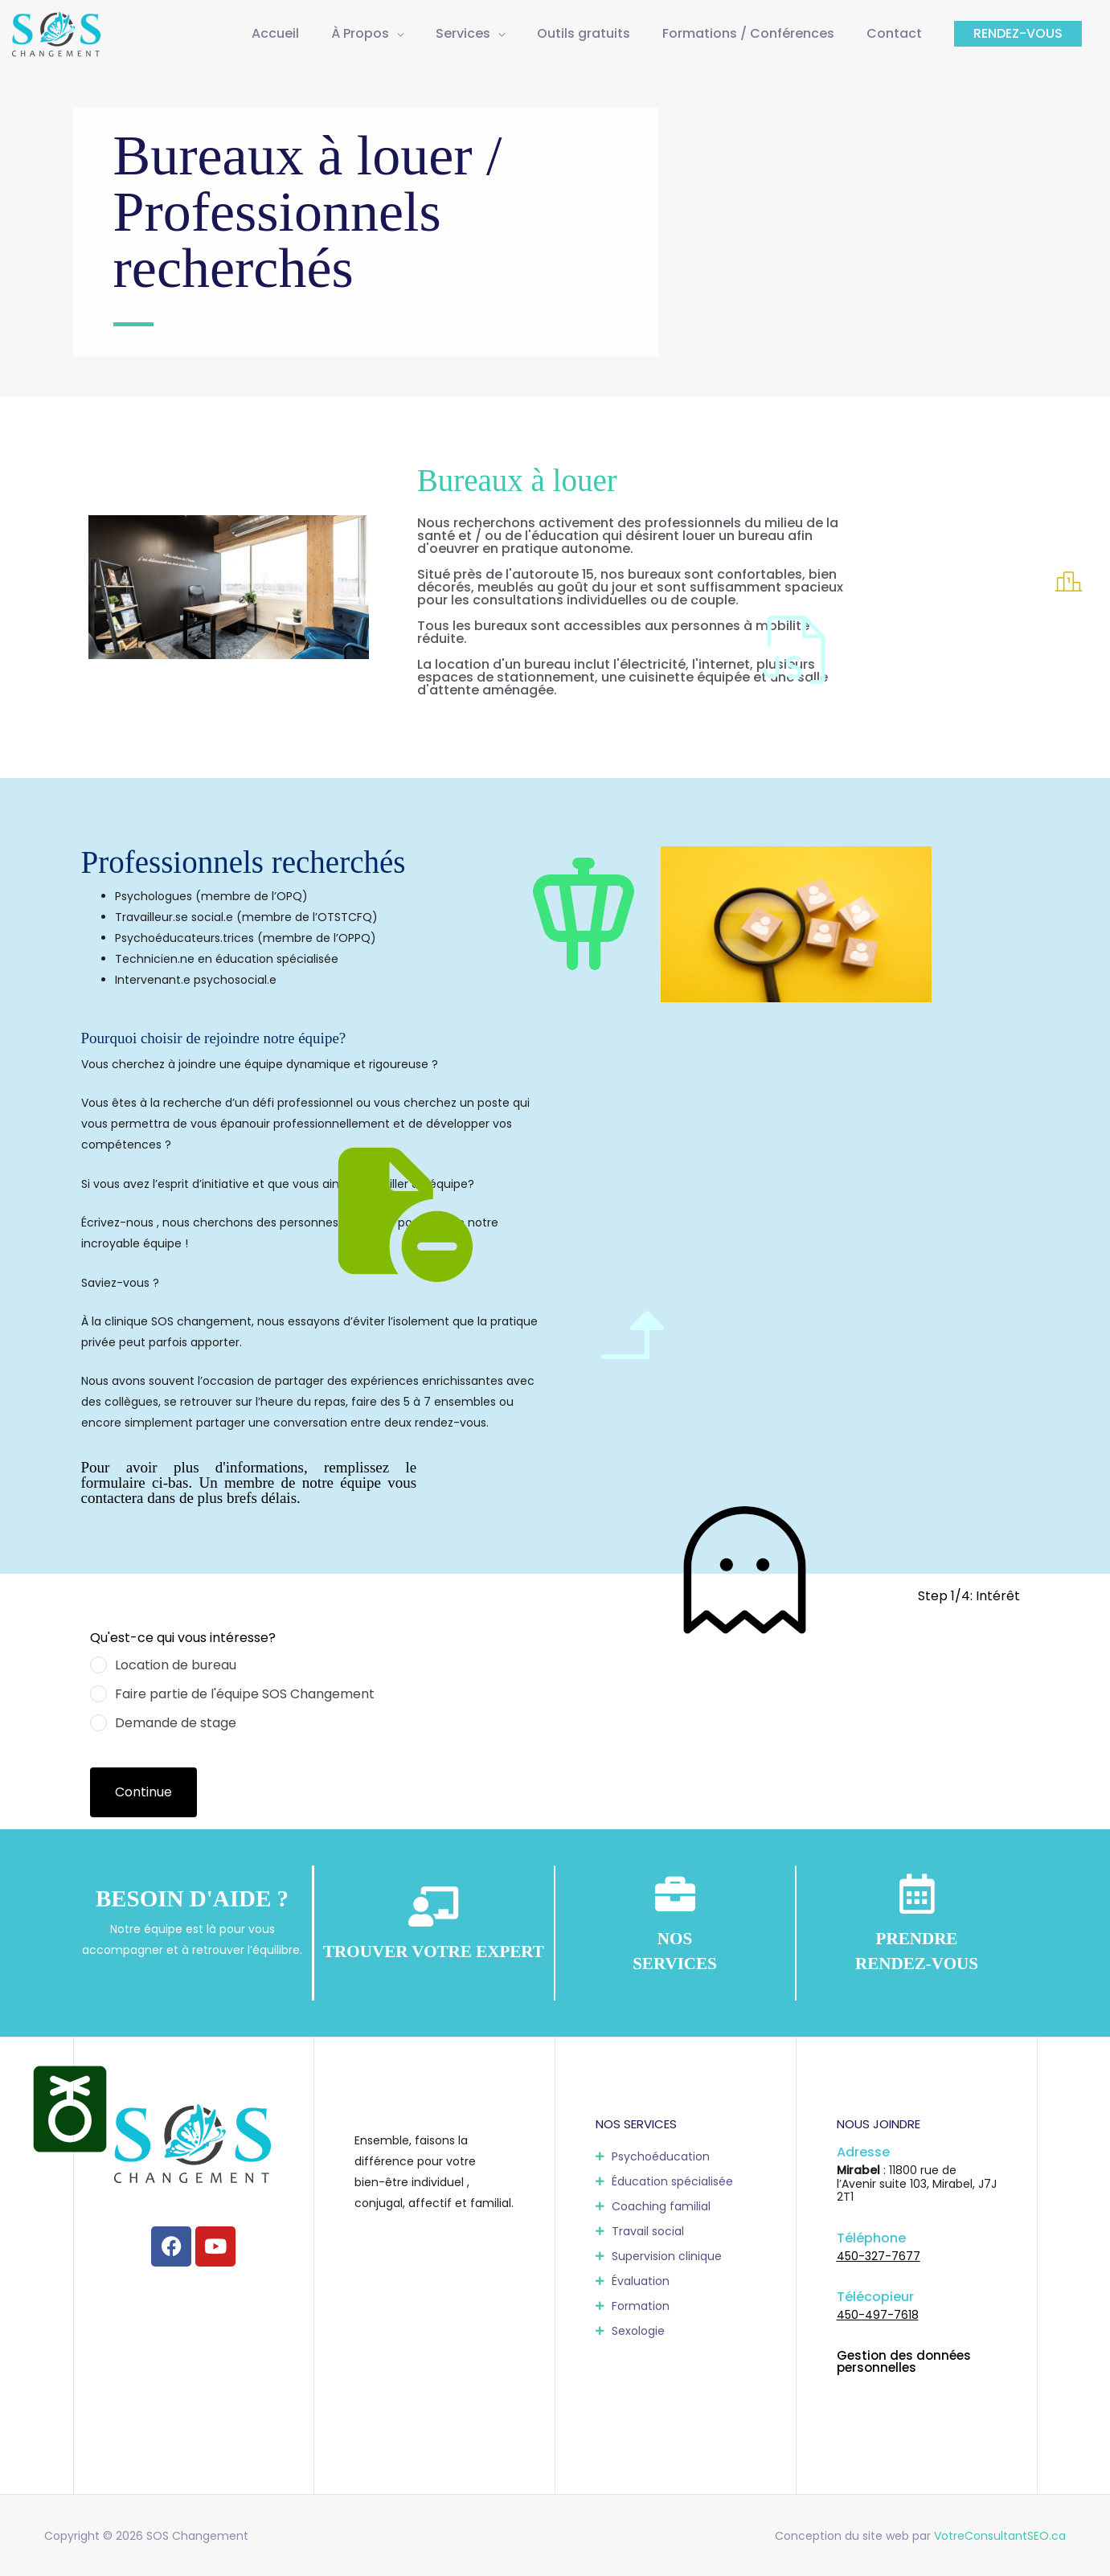  I want to click on access air traffic control features, so click(584, 914).